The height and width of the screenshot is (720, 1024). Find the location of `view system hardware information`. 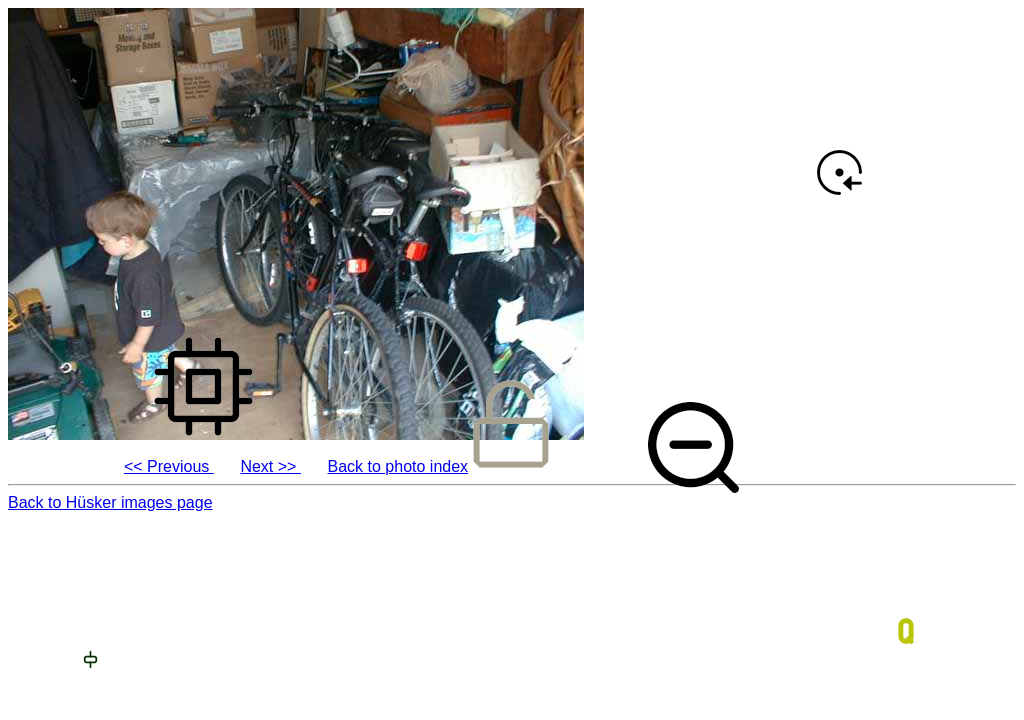

view system hardware information is located at coordinates (203, 386).